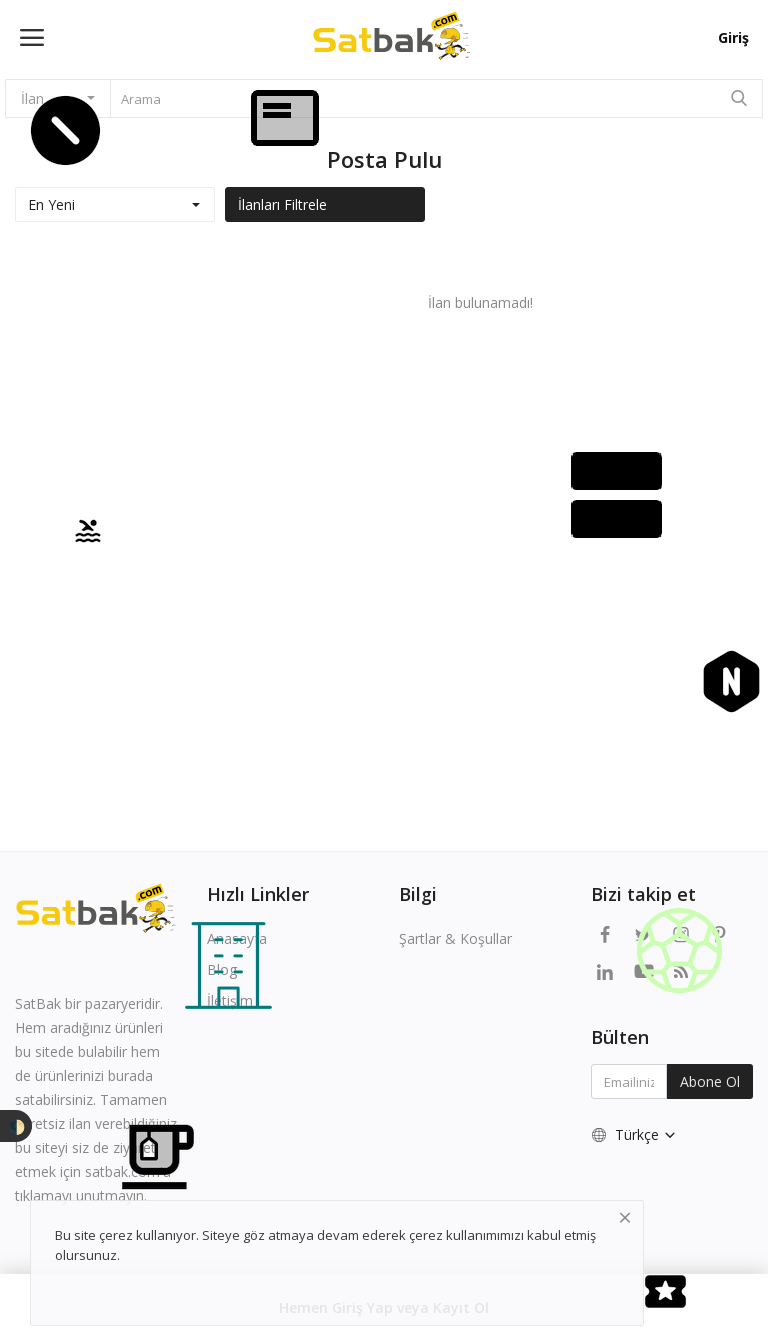  What do you see at coordinates (731, 681) in the screenshot?
I see `indicates a notification or new item` at bounding box center [731, 681].